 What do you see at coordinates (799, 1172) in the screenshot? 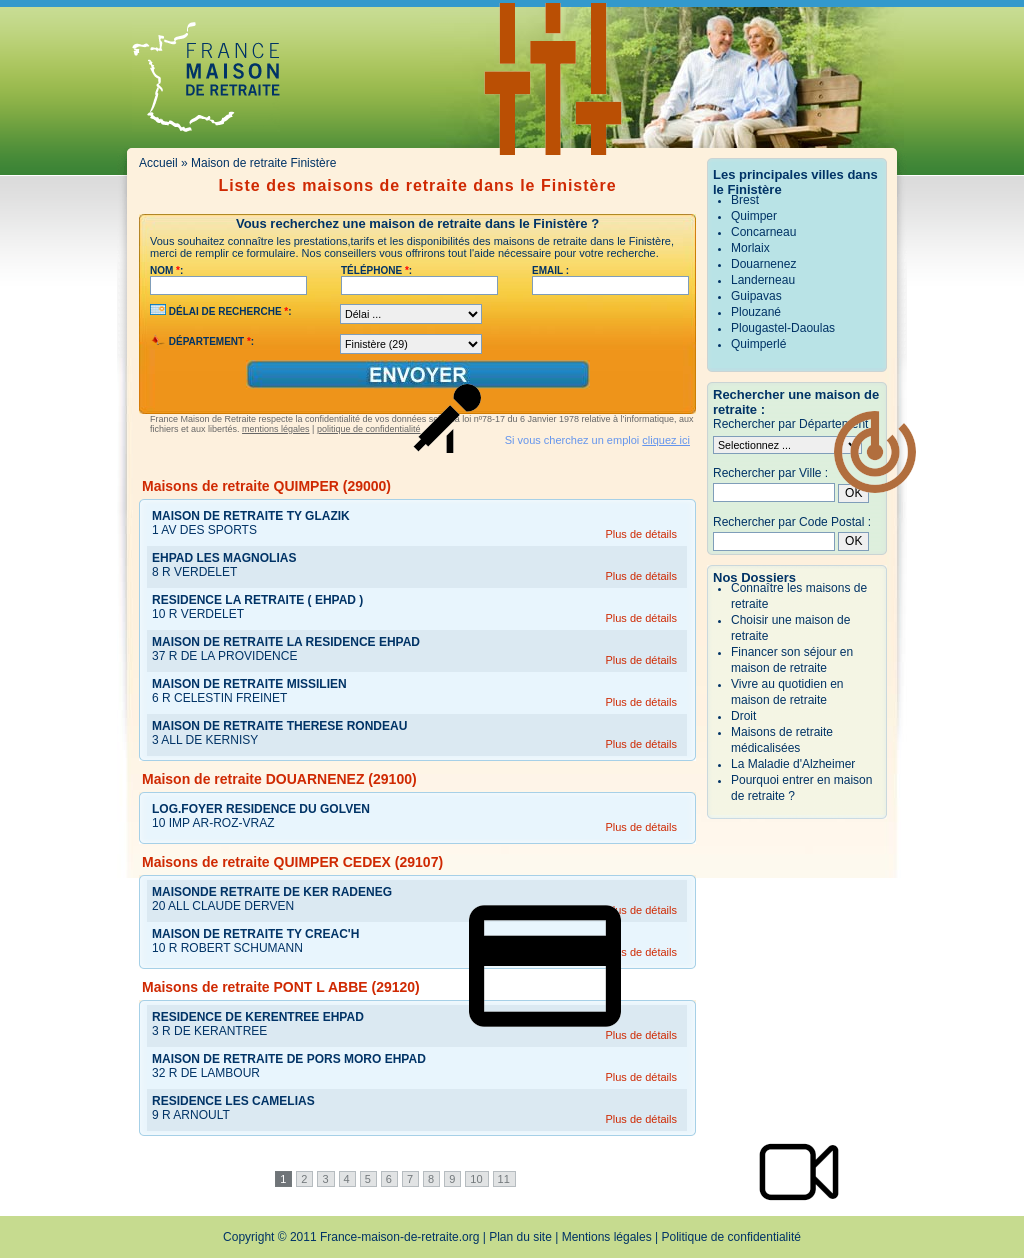
I see `start a video call` at bounding box center [799, 1172].